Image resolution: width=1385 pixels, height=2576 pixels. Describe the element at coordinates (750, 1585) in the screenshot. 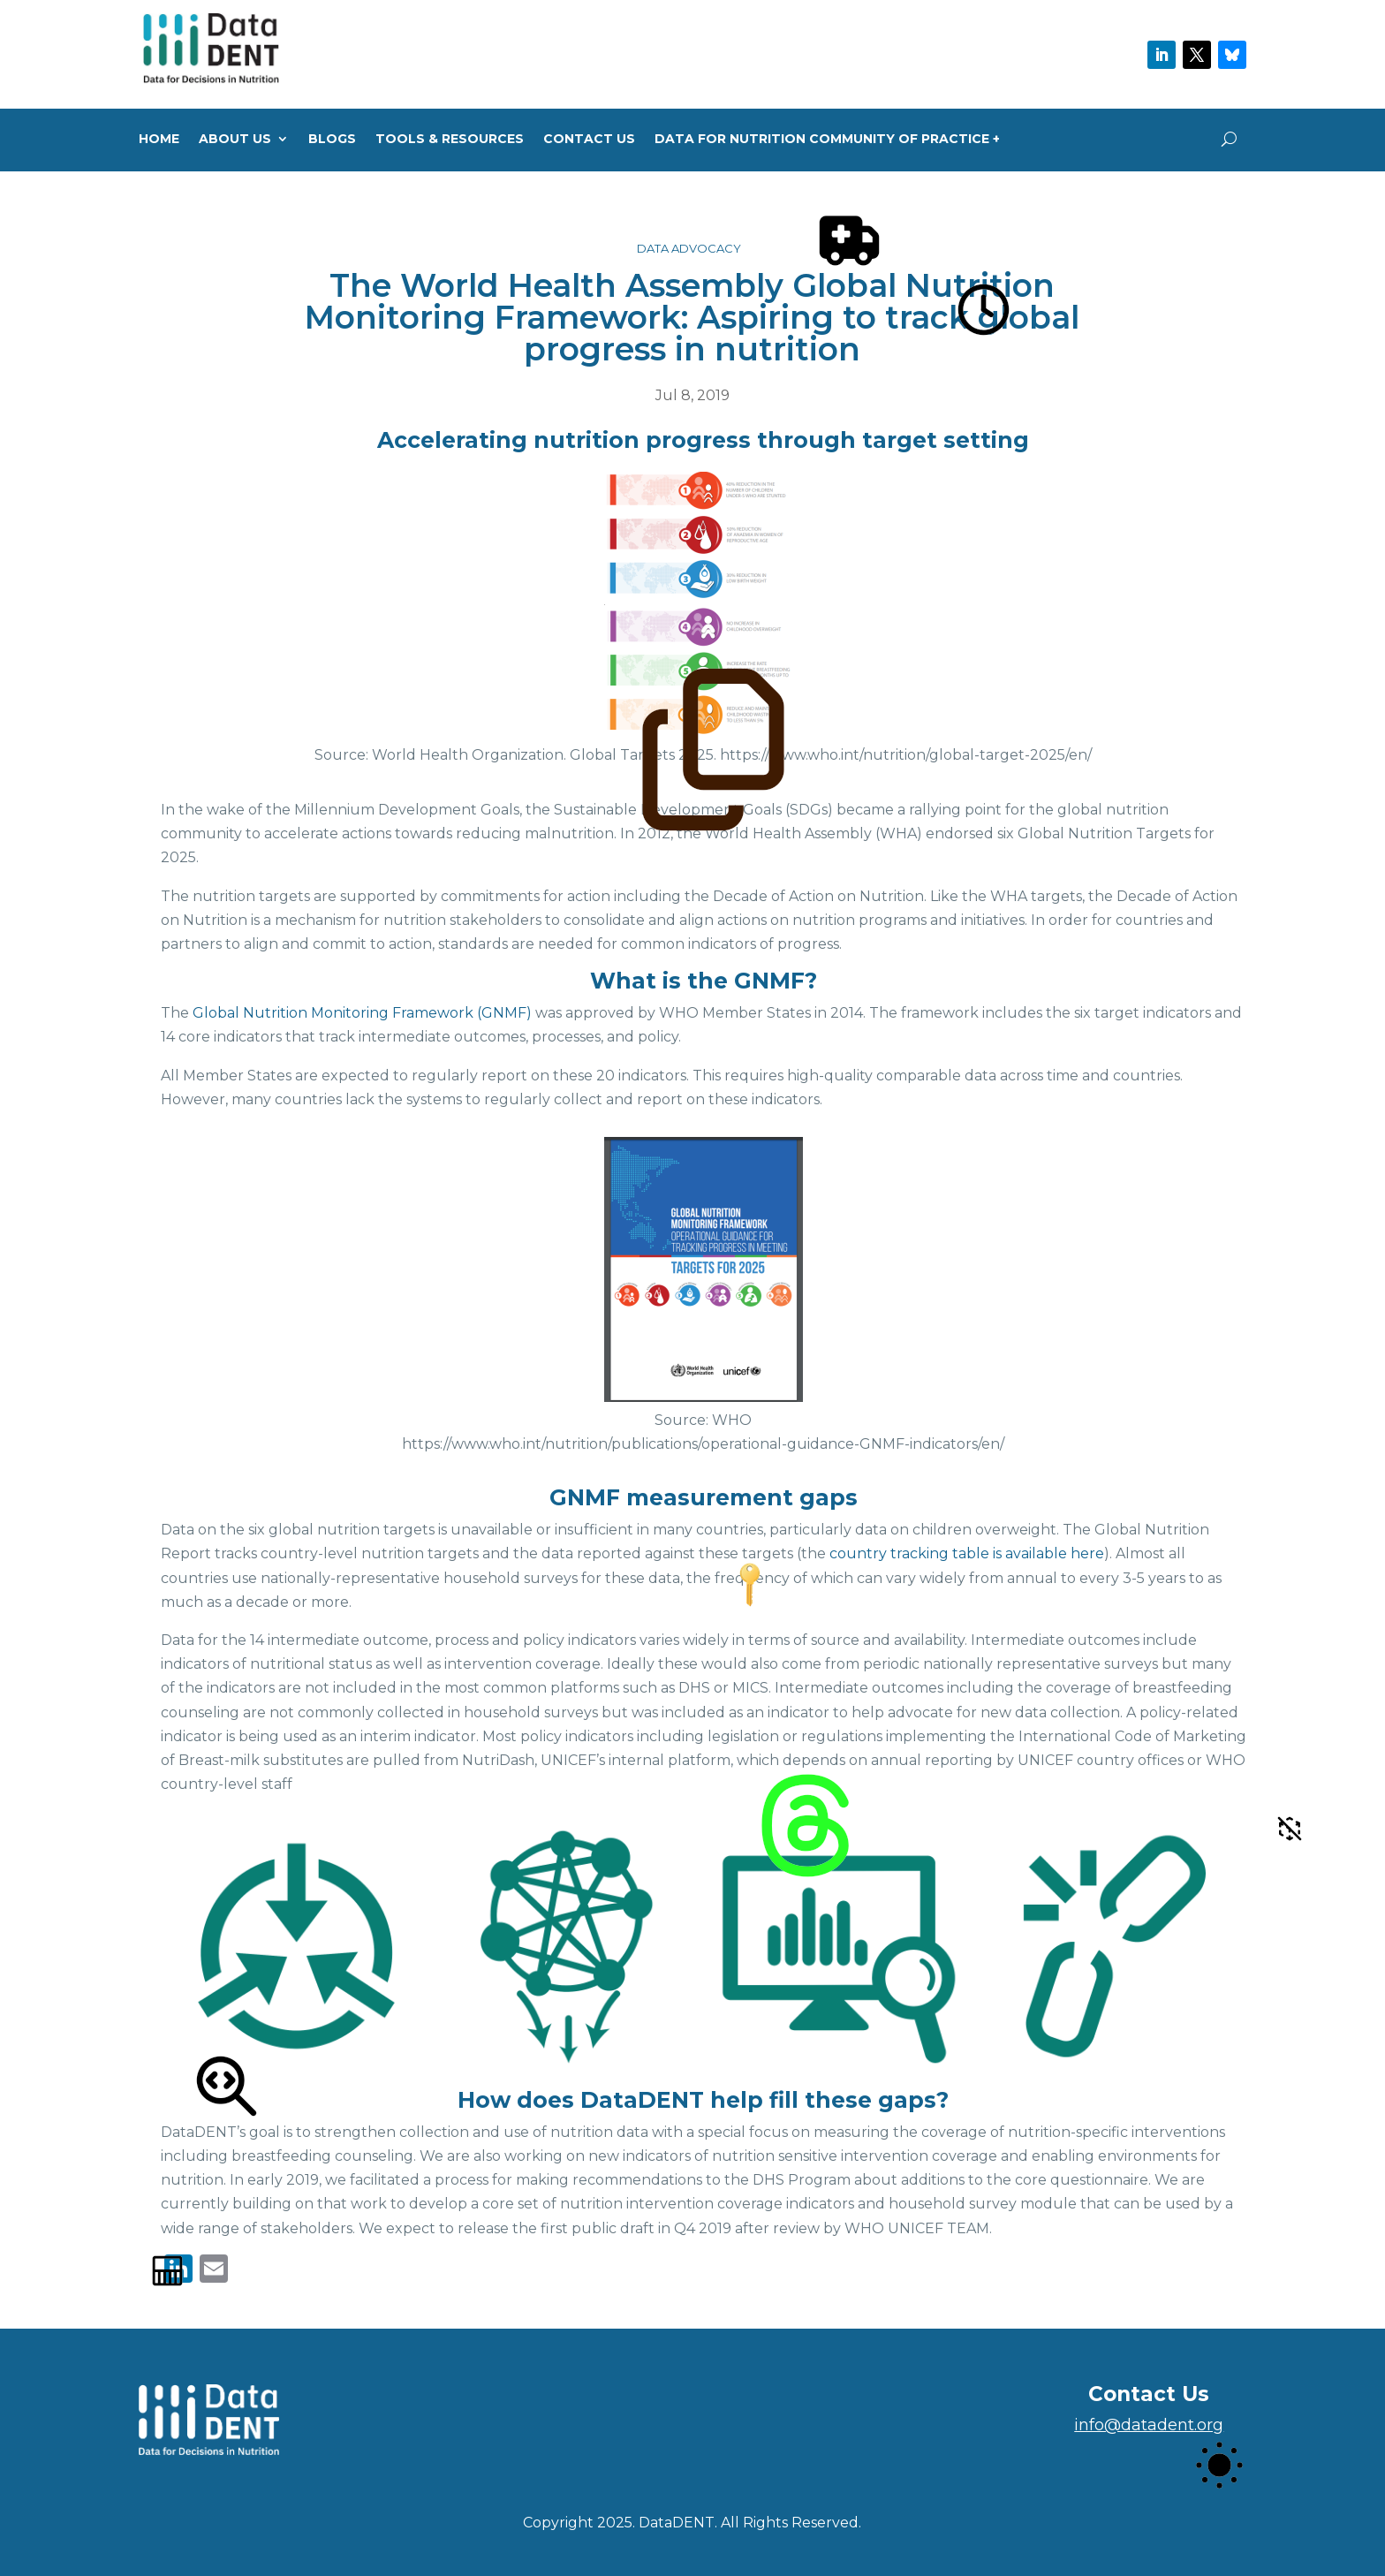

I see `access security or password settings` at that location.